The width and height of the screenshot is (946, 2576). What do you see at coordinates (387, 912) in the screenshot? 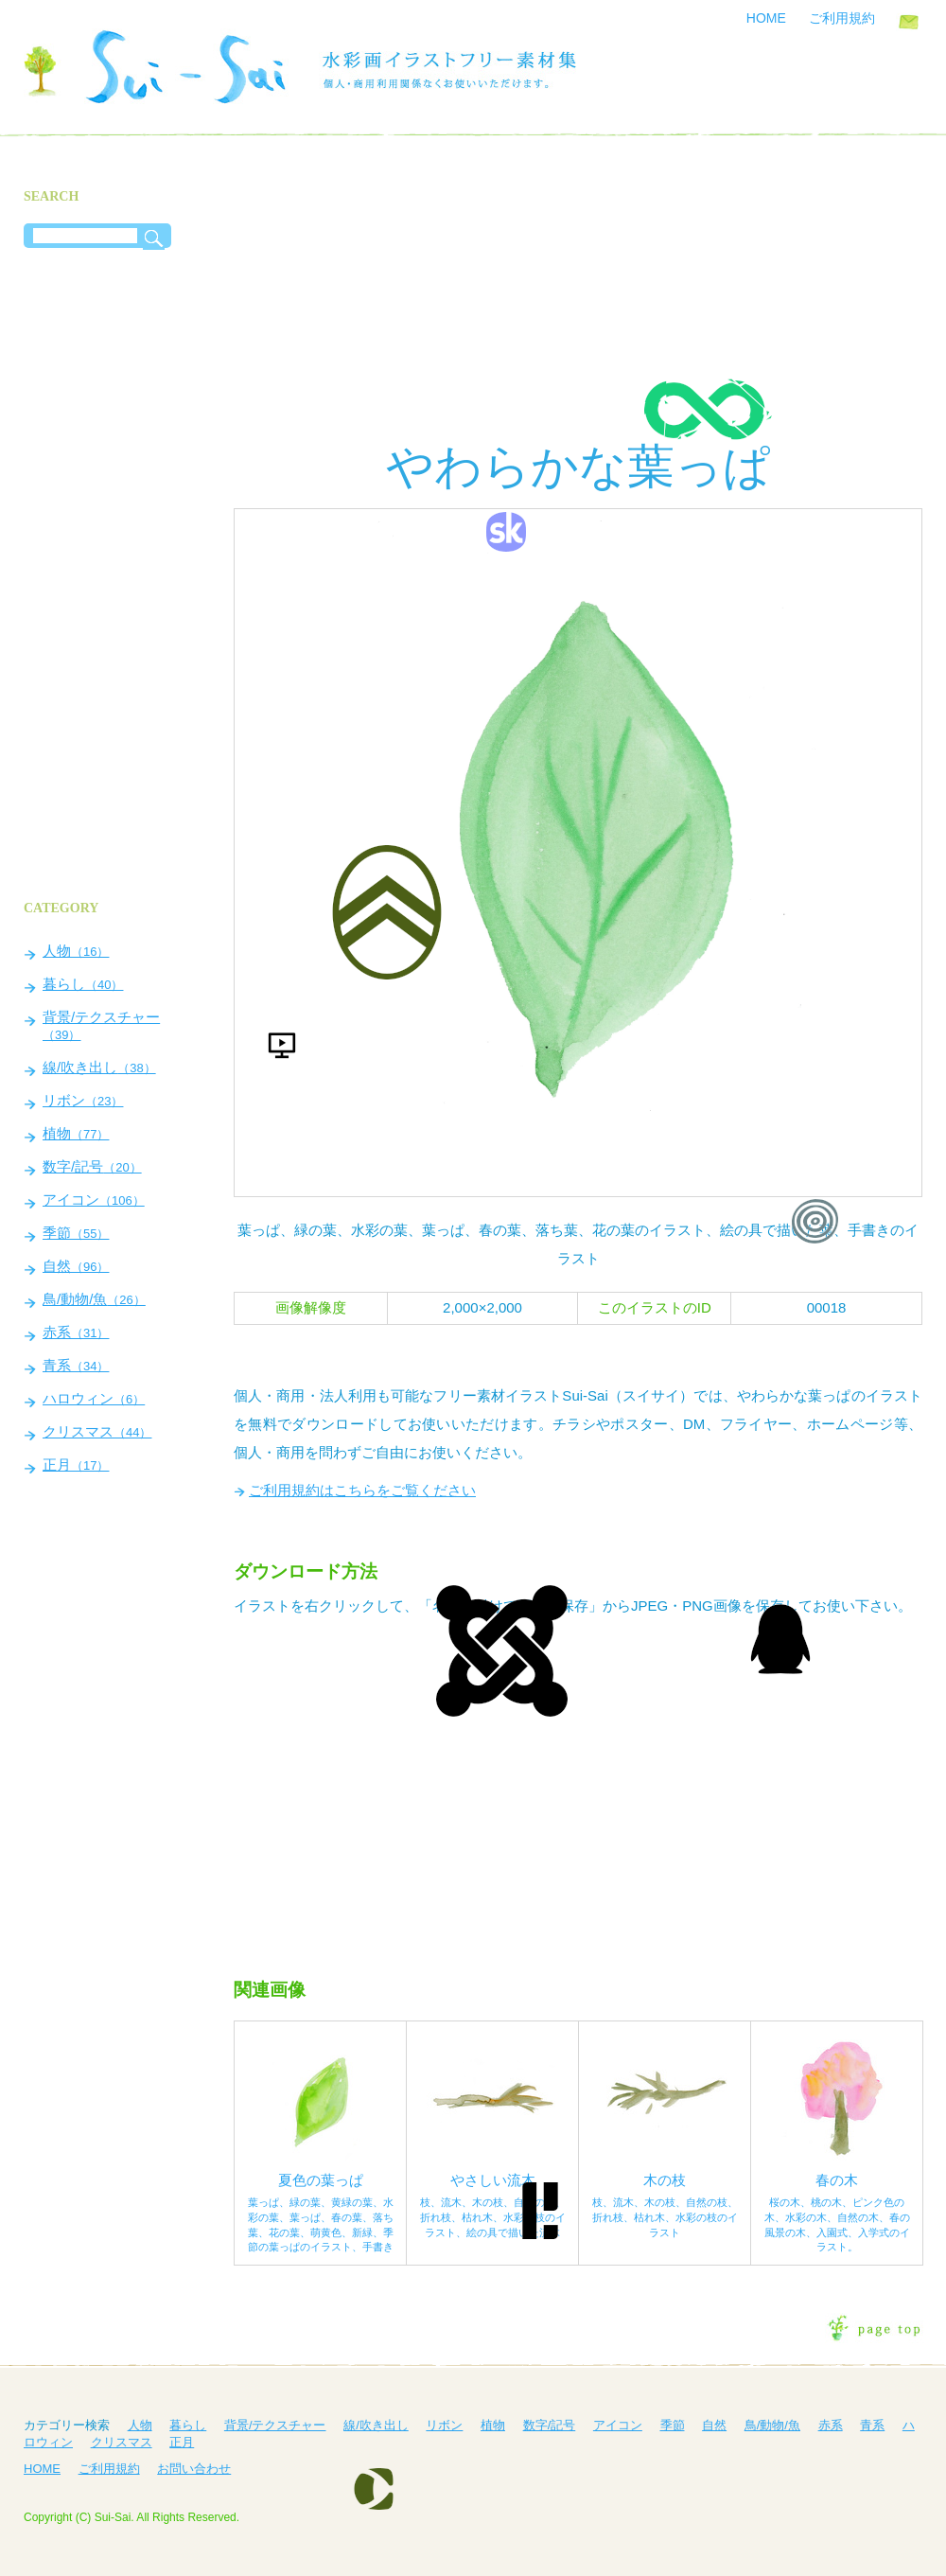
I see `citroën brand logo` at bounding box center [387, 912].